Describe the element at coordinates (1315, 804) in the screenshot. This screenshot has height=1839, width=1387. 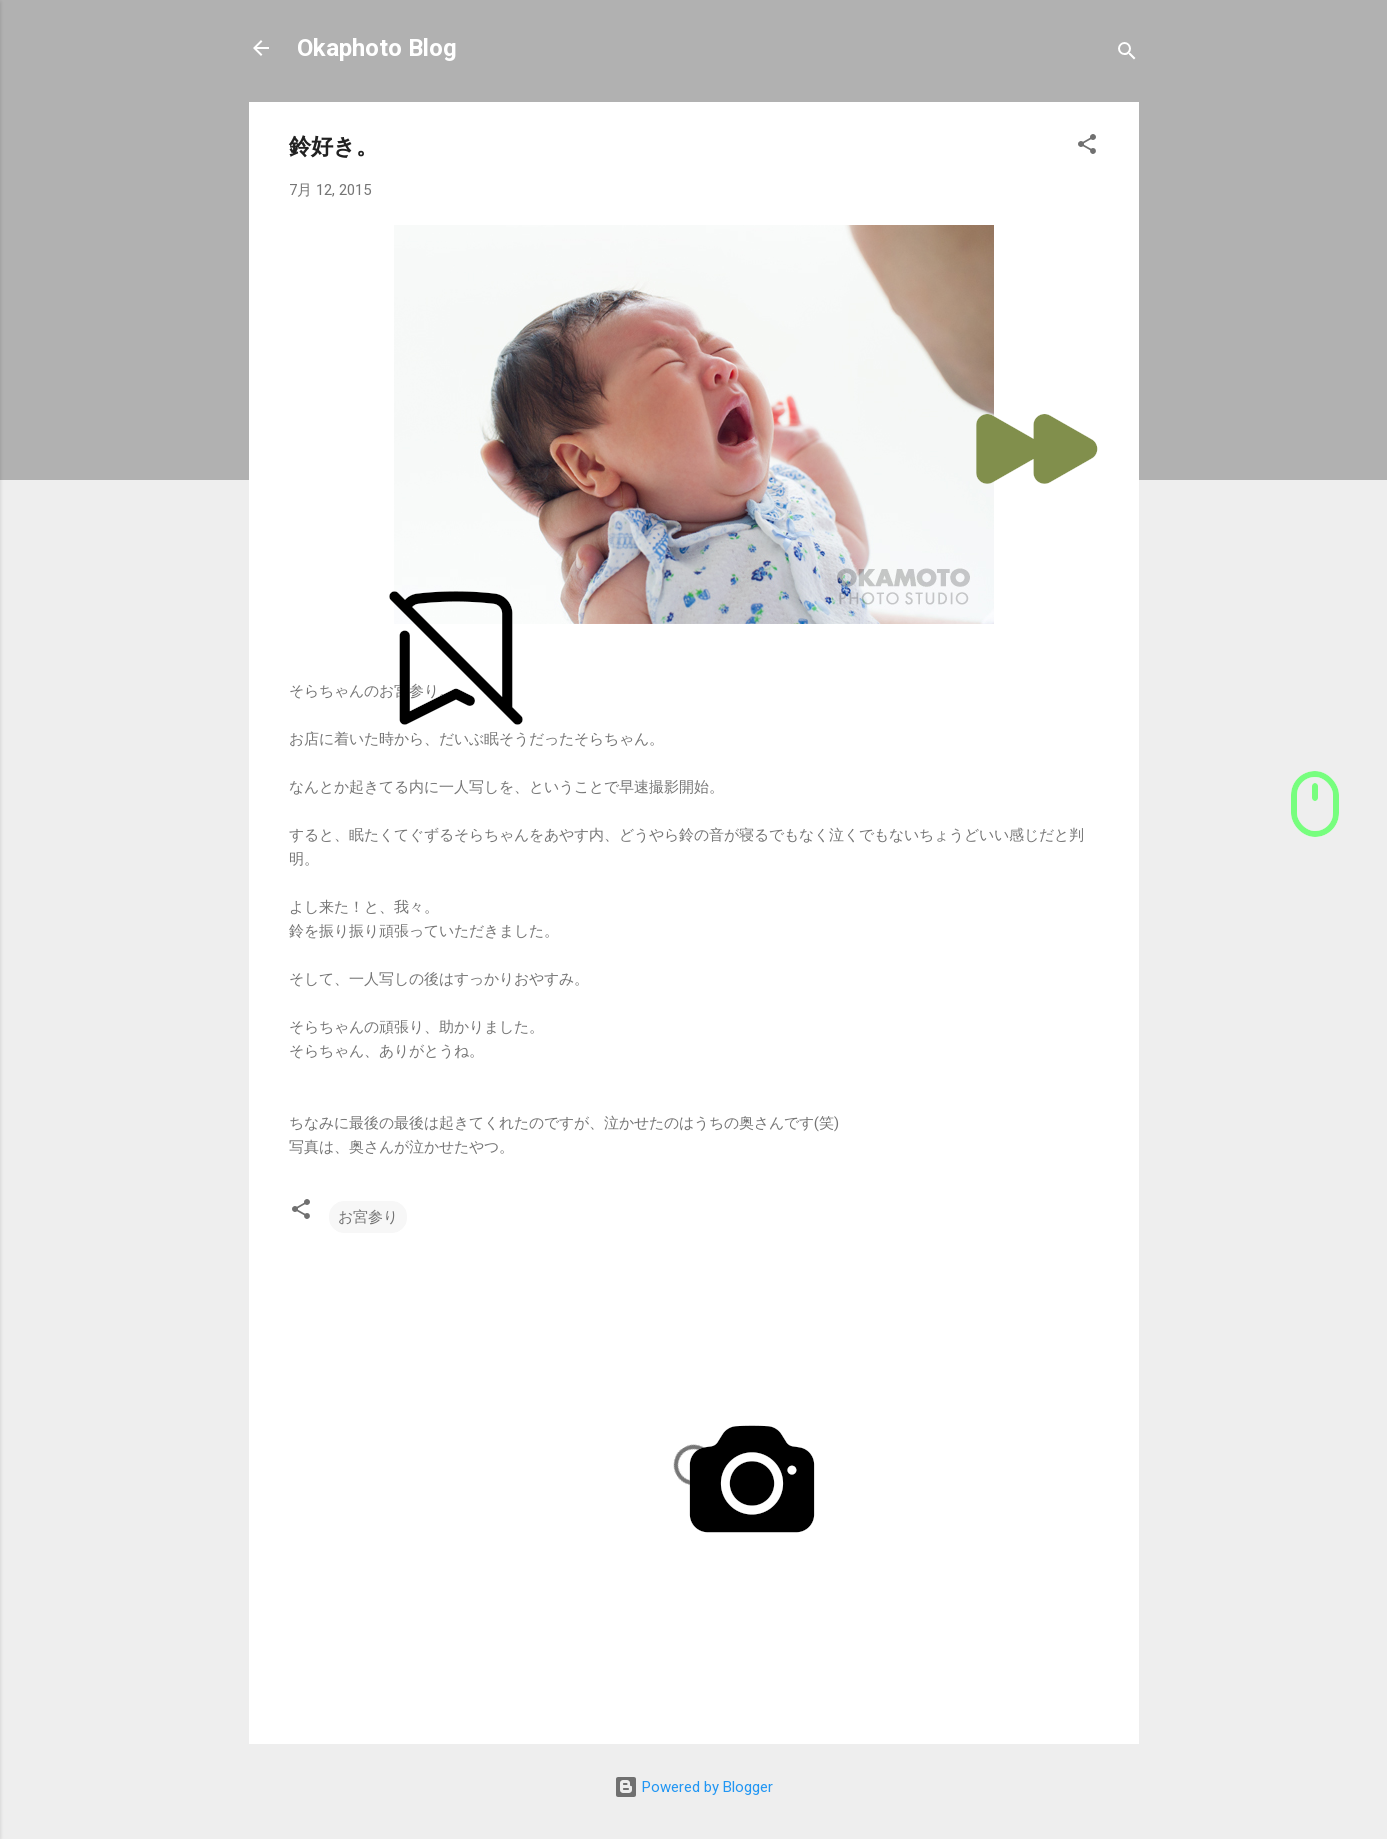
I see `adjust mouse or pointer settings` at that location.